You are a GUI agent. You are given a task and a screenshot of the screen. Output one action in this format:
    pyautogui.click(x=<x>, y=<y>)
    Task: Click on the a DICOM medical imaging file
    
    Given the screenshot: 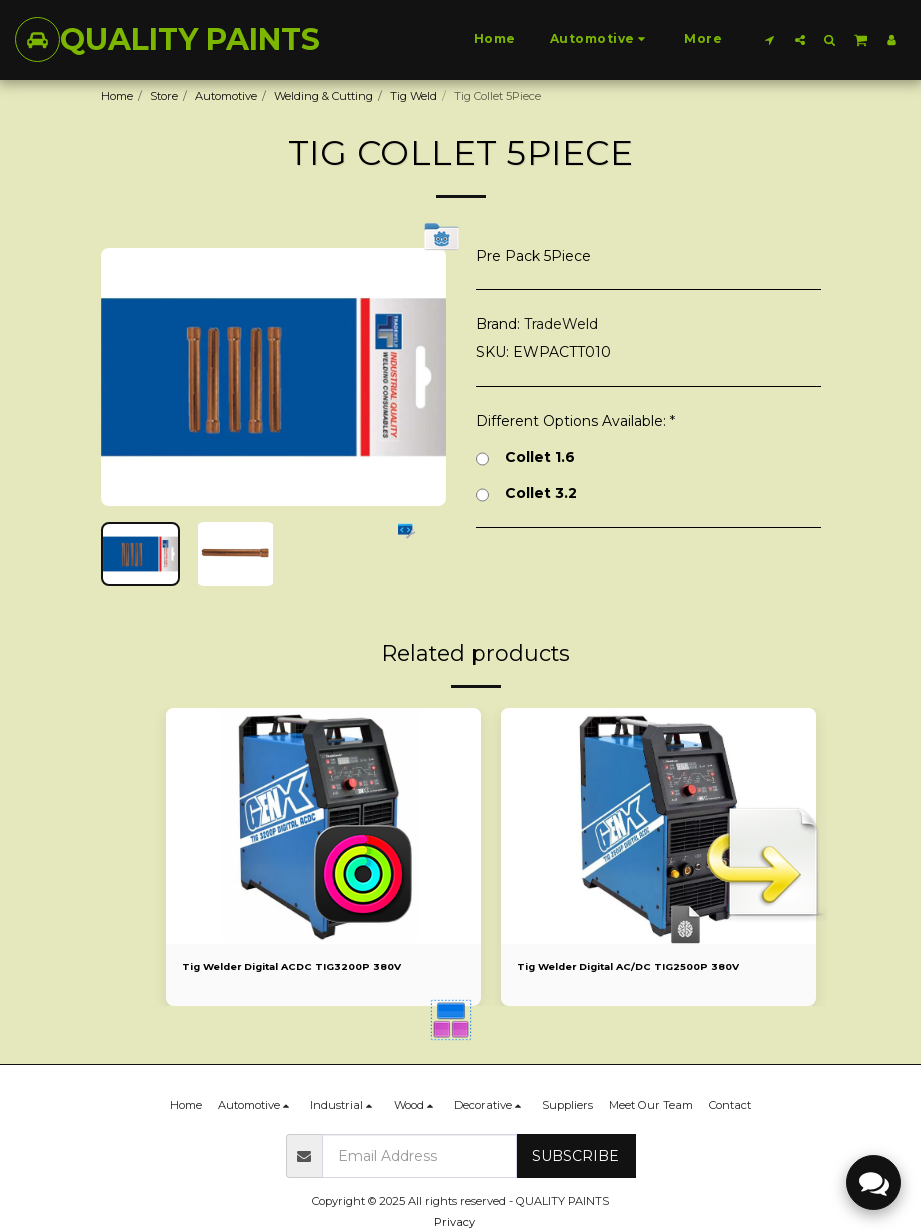 What is the action you would take?
    pyautogui.click(x=685, y=924)
    